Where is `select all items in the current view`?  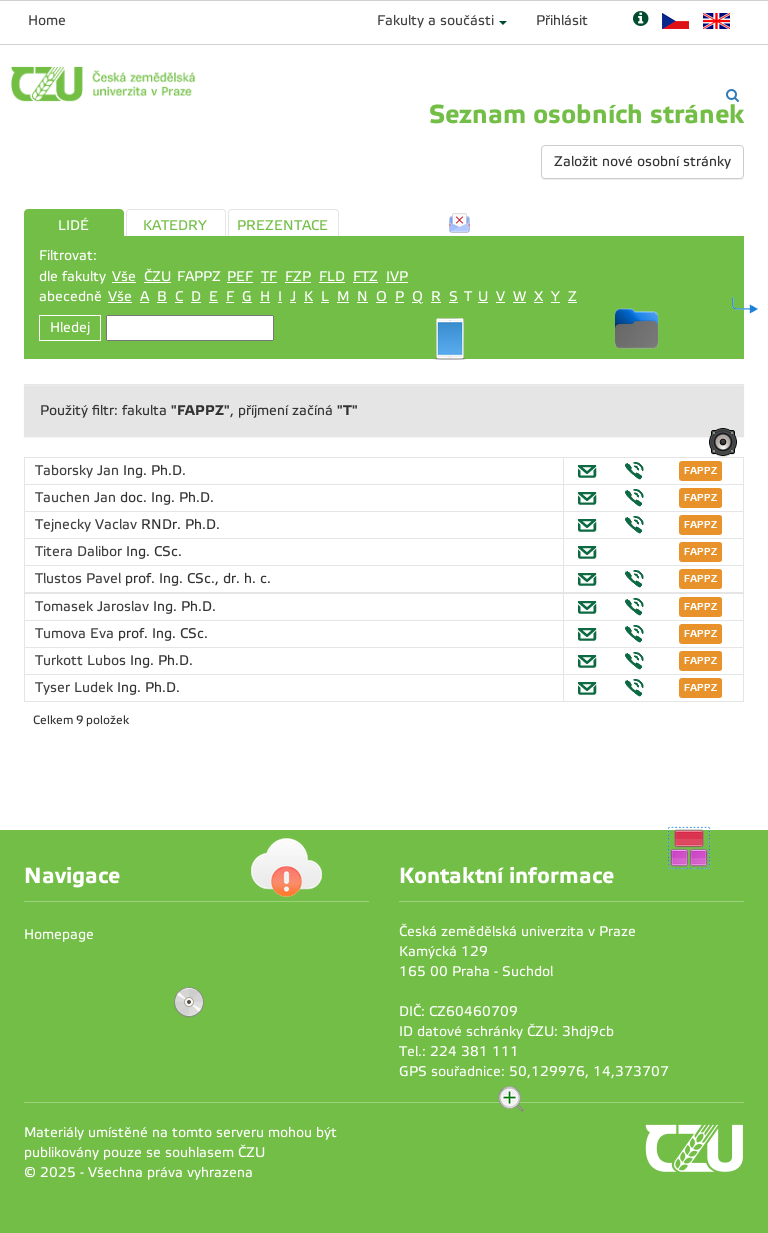 select all items in the current view is located at coordinates (689, 848).